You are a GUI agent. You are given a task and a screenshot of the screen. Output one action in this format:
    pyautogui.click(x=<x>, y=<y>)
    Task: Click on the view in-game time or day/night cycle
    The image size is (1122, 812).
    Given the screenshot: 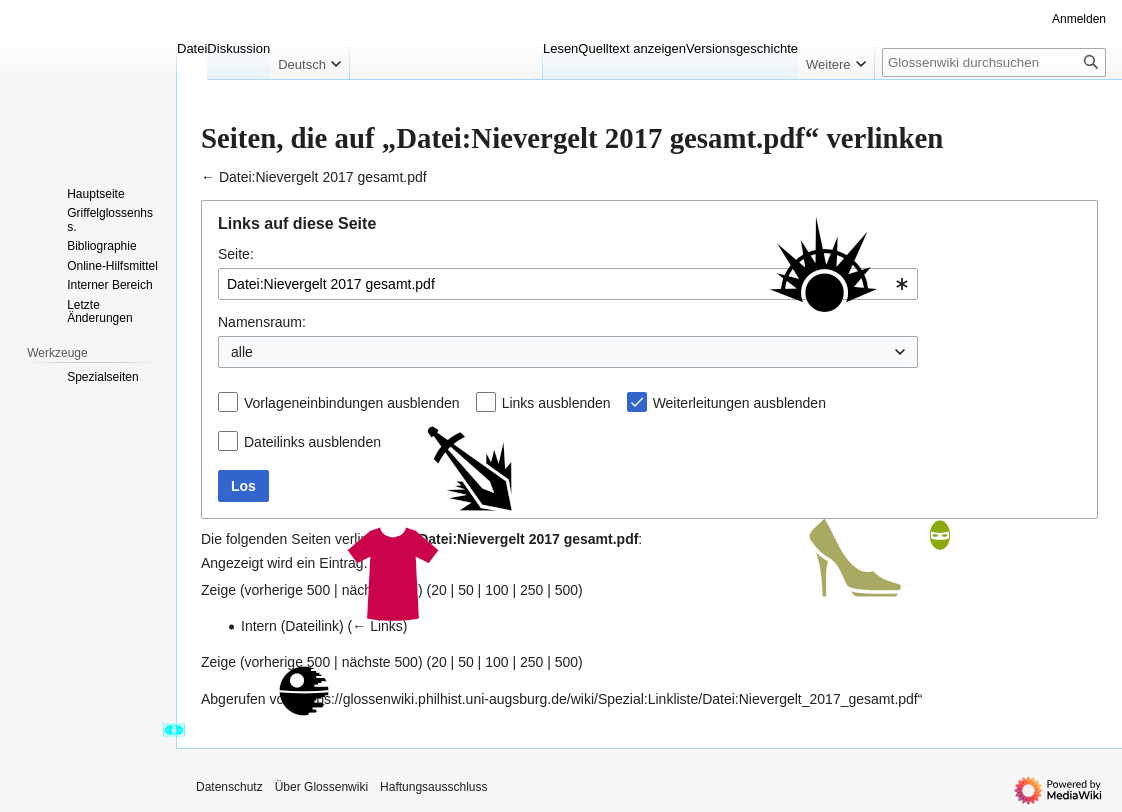 What is the action you would take?
    pyautogui.click(x=822, y=263)
    